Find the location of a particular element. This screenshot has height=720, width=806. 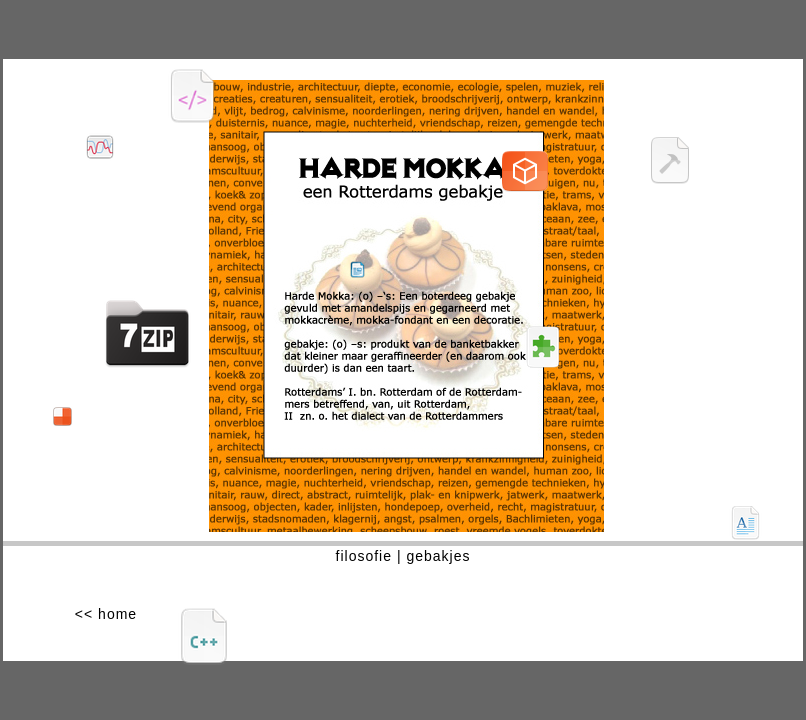

a C++ source code file is located at coordinates (204, 636).